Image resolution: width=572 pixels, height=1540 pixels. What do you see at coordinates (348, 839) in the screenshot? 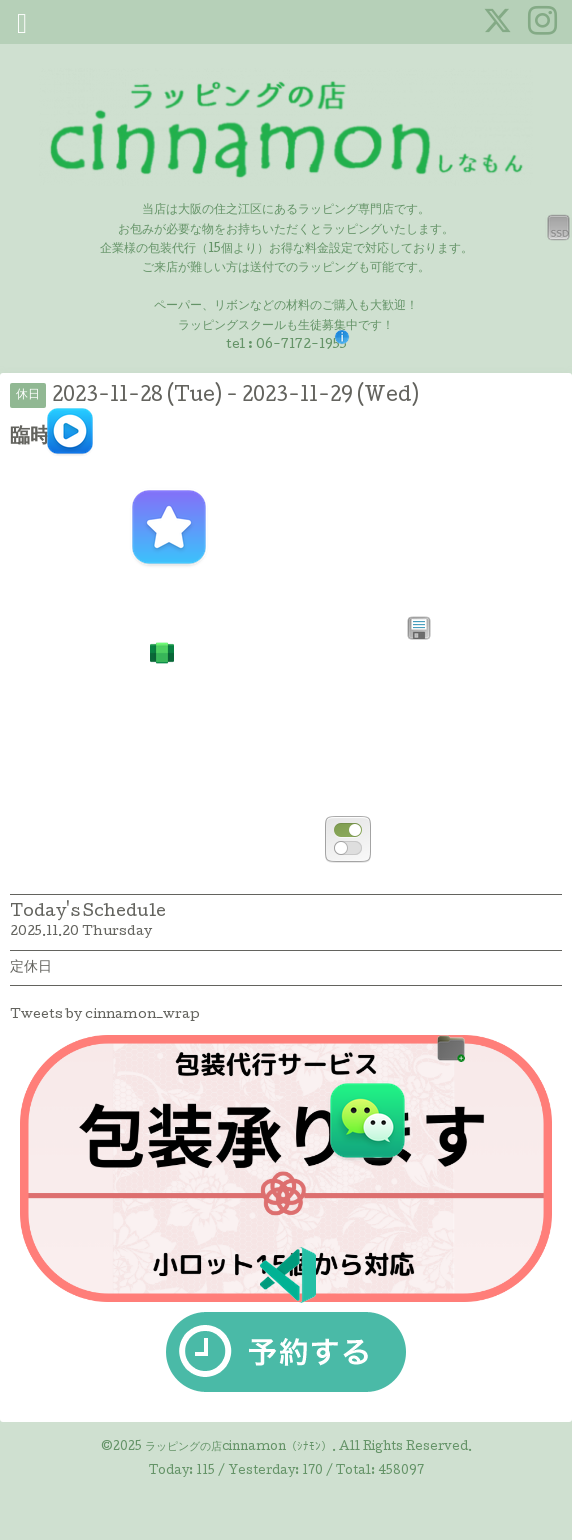
I see `open system settings or preferences` at bounding box center [348, 839].